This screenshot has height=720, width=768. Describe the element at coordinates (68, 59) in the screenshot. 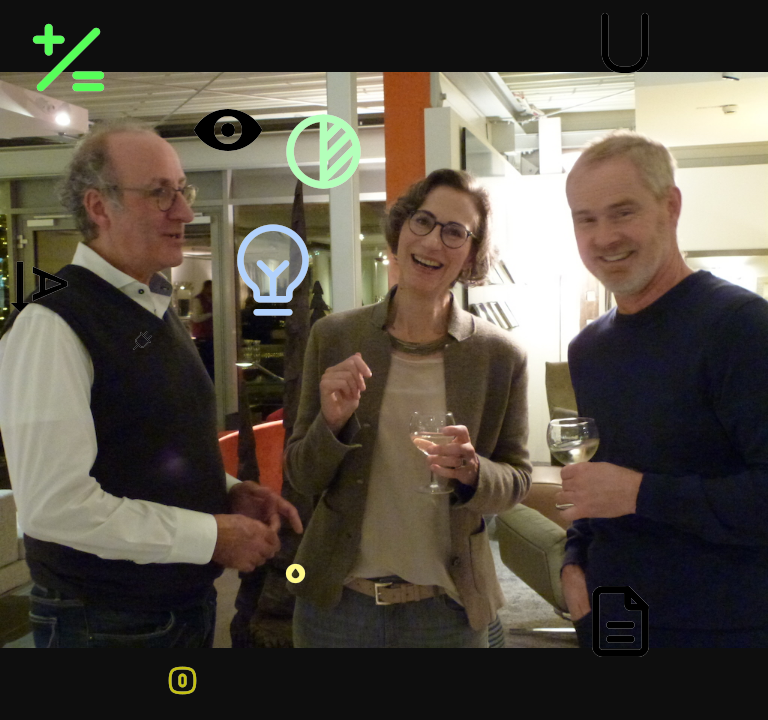

I see `toggle between addition and equals operations` at that location.